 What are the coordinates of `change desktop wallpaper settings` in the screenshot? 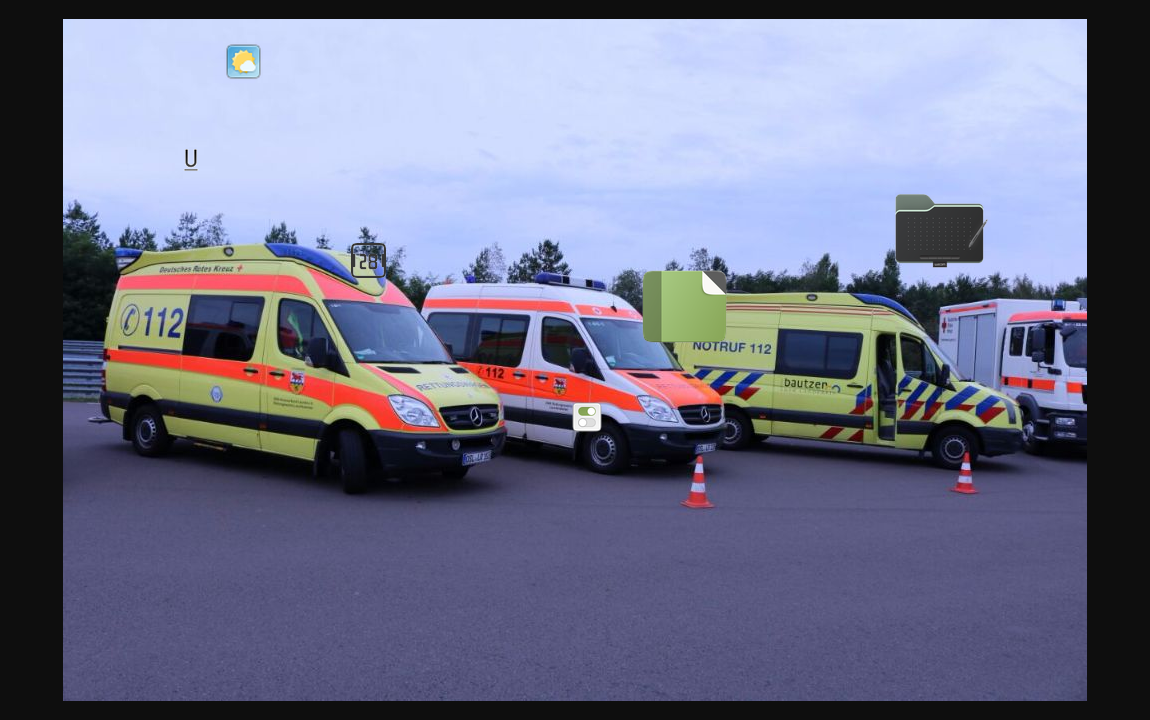 It's located at (684, 303).